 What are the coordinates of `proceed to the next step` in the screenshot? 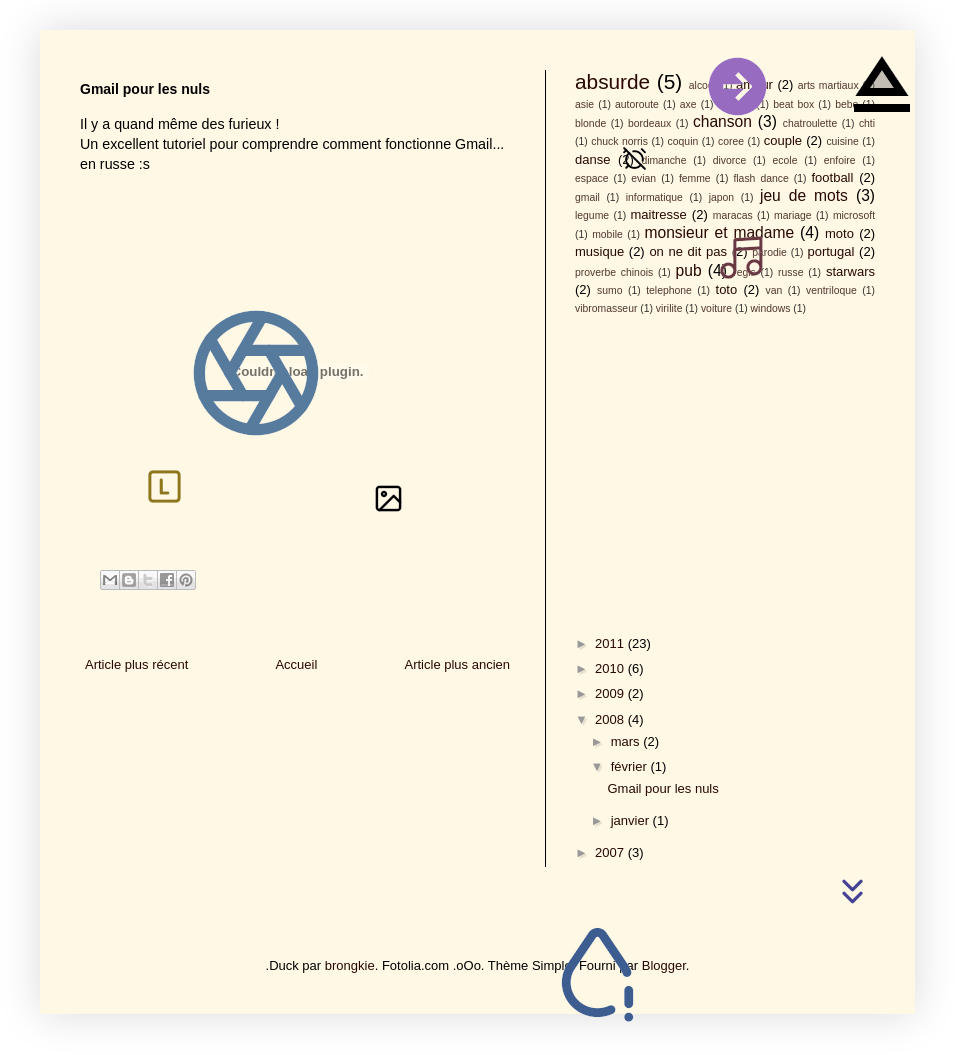 It's located at (737, 86).